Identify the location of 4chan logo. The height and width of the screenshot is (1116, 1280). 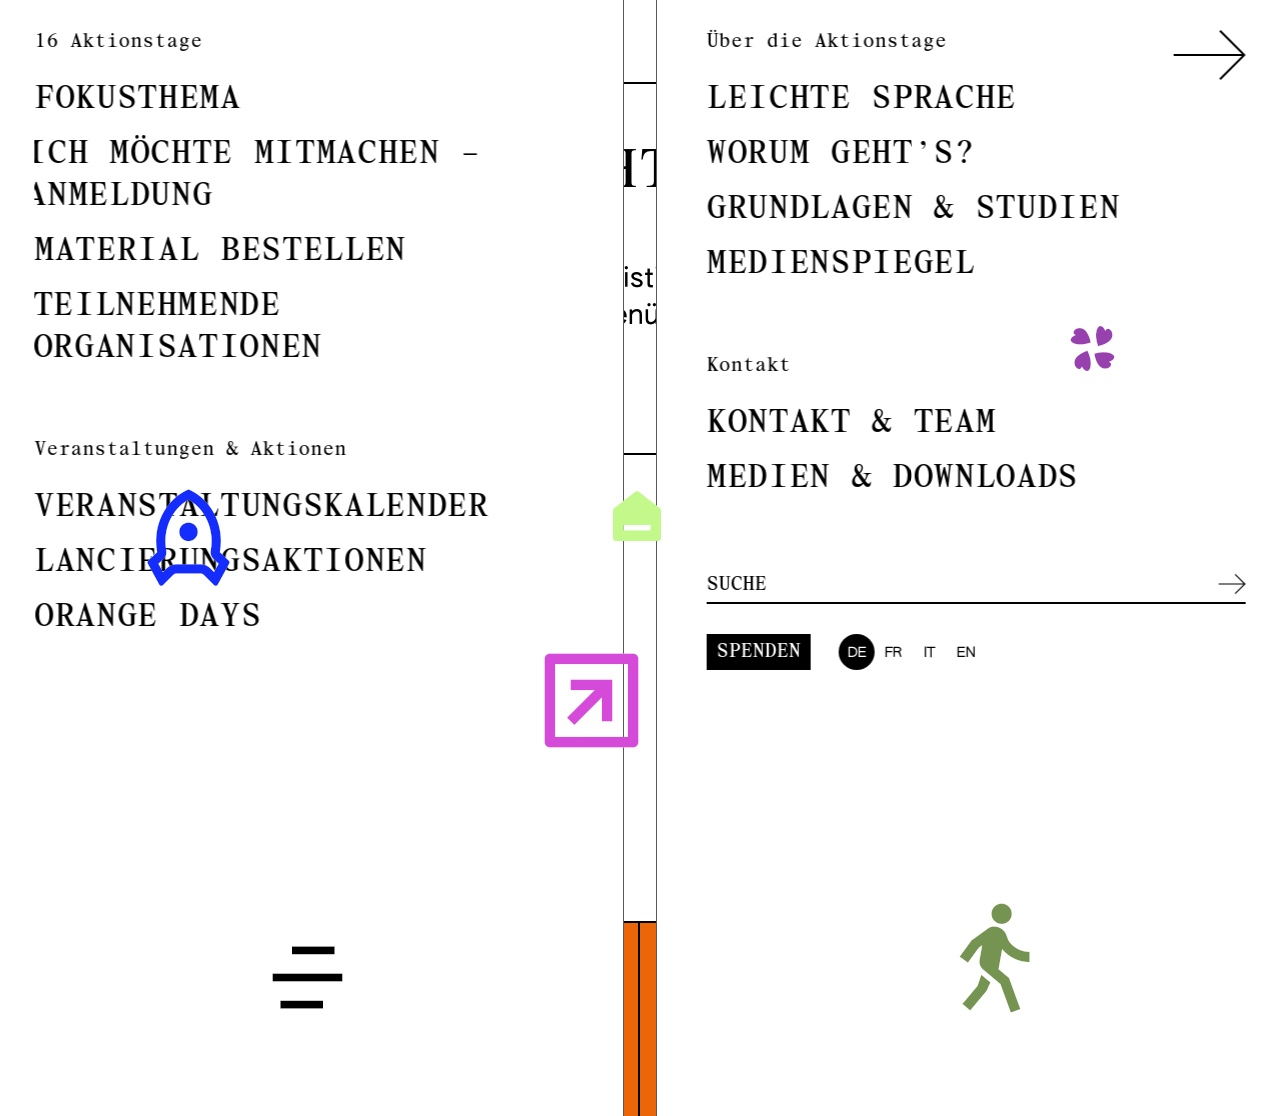
(1092, 348).